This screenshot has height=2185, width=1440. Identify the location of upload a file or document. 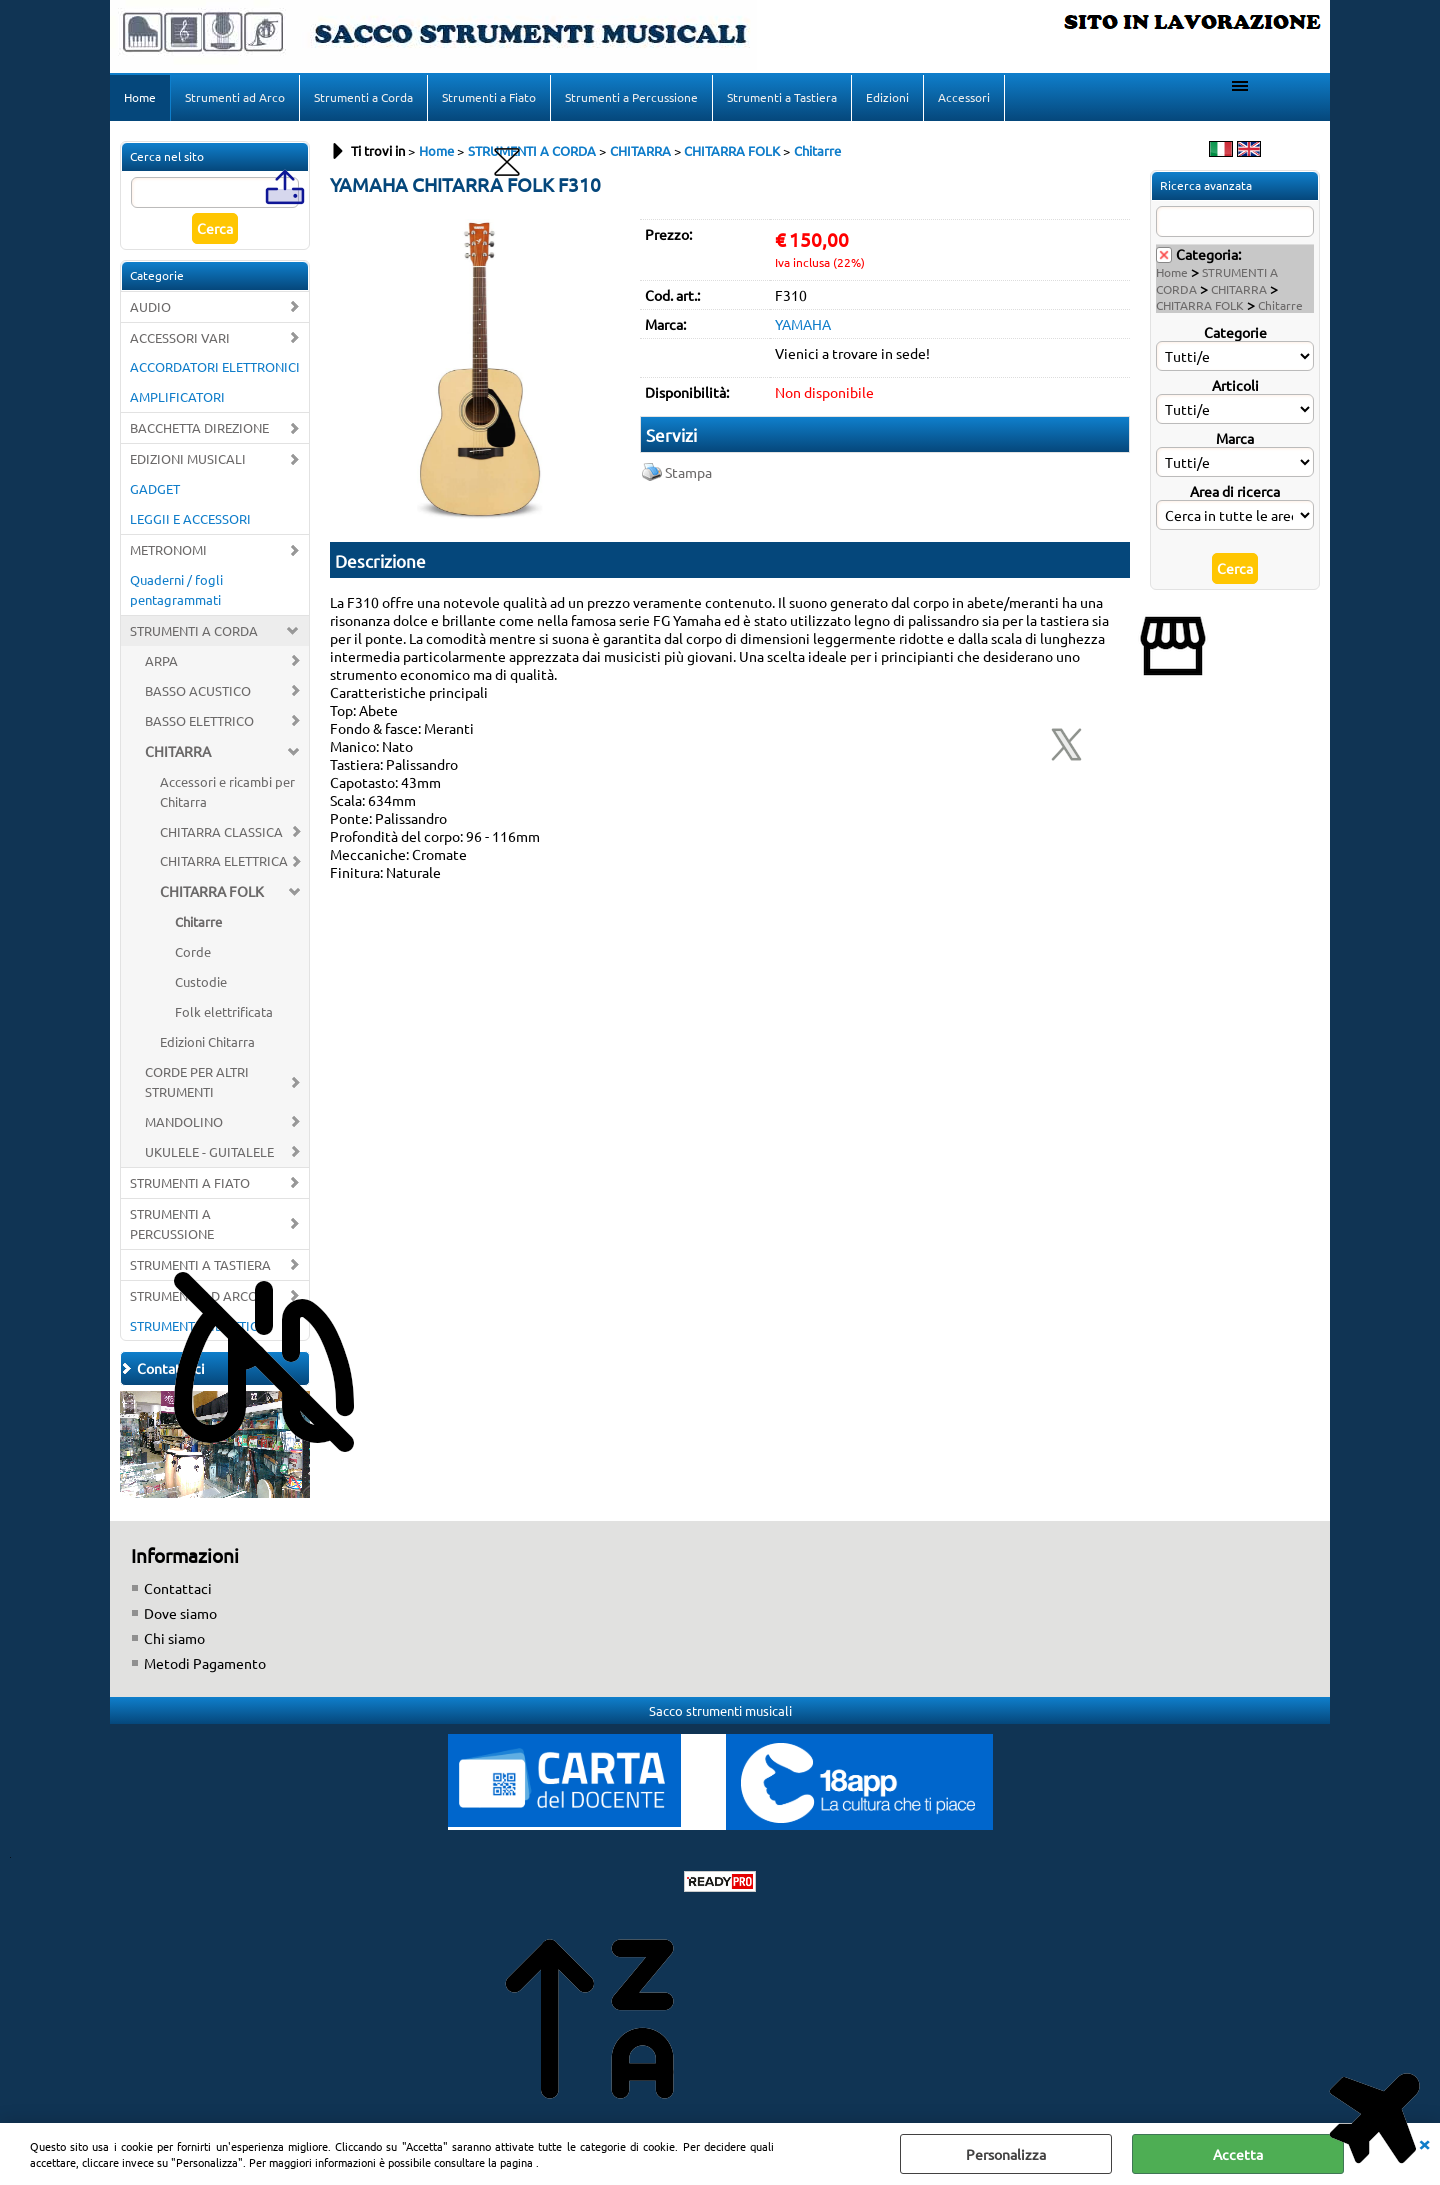
(285, 189).